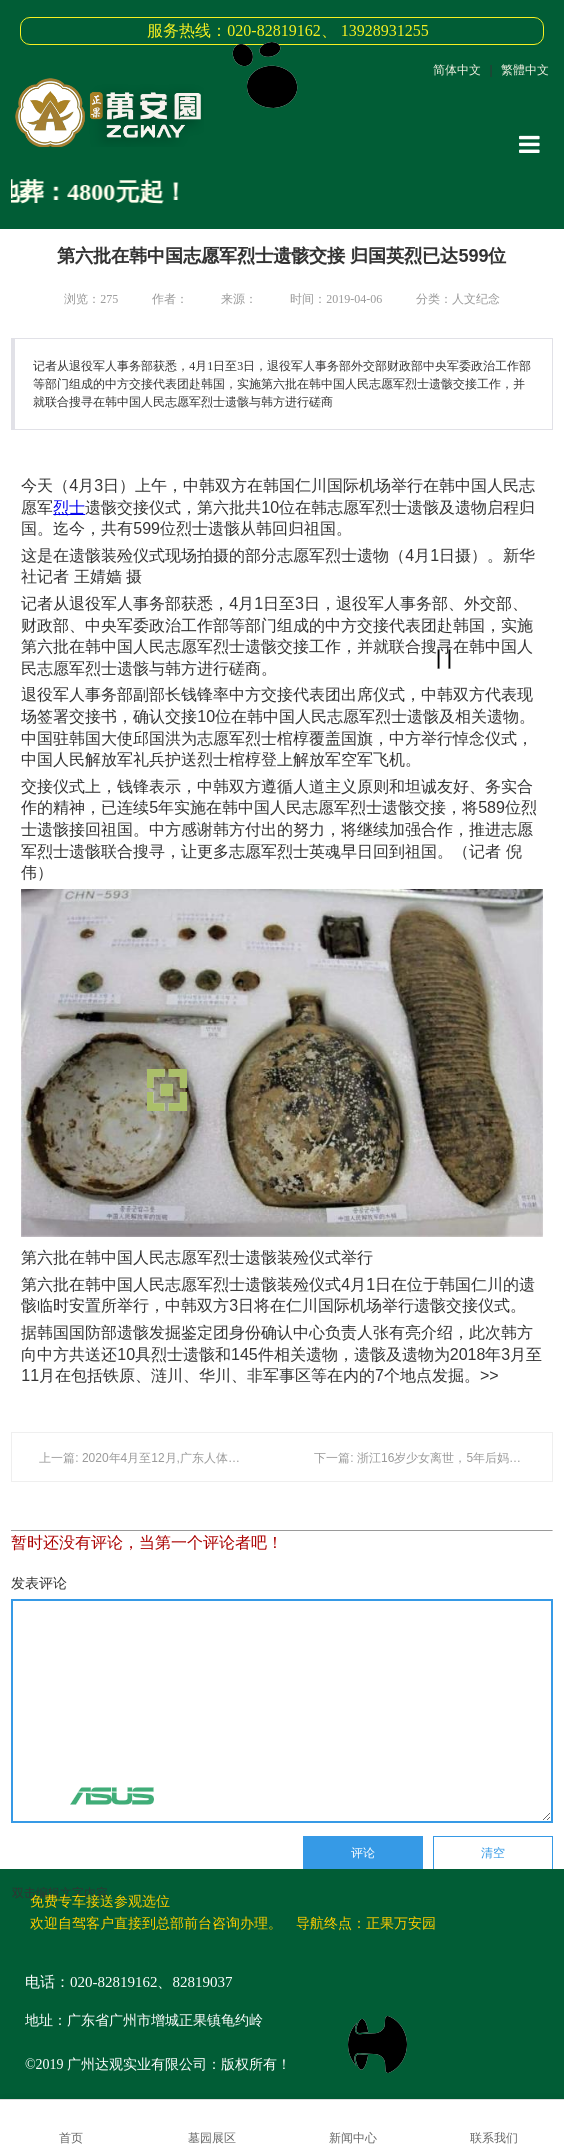  I want to click on pause media playback, so click(444, 659).